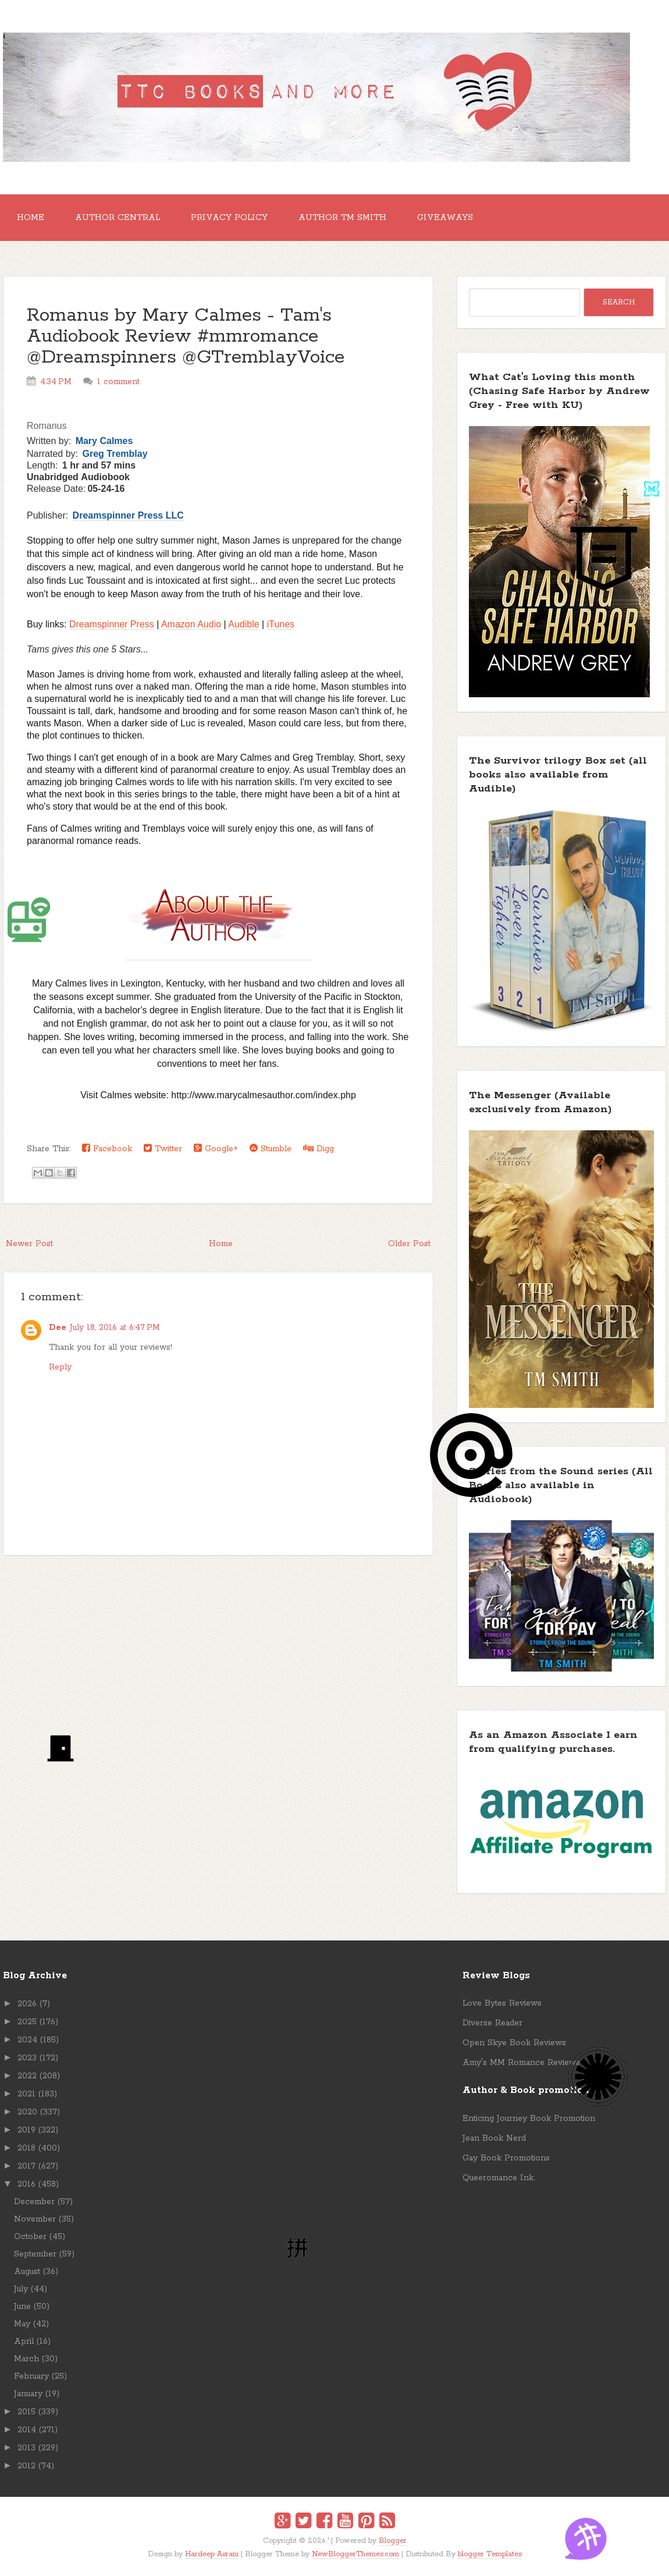 The image size is (669, 2576). I want to click on mailgun email service logo, so click(471, 1455).